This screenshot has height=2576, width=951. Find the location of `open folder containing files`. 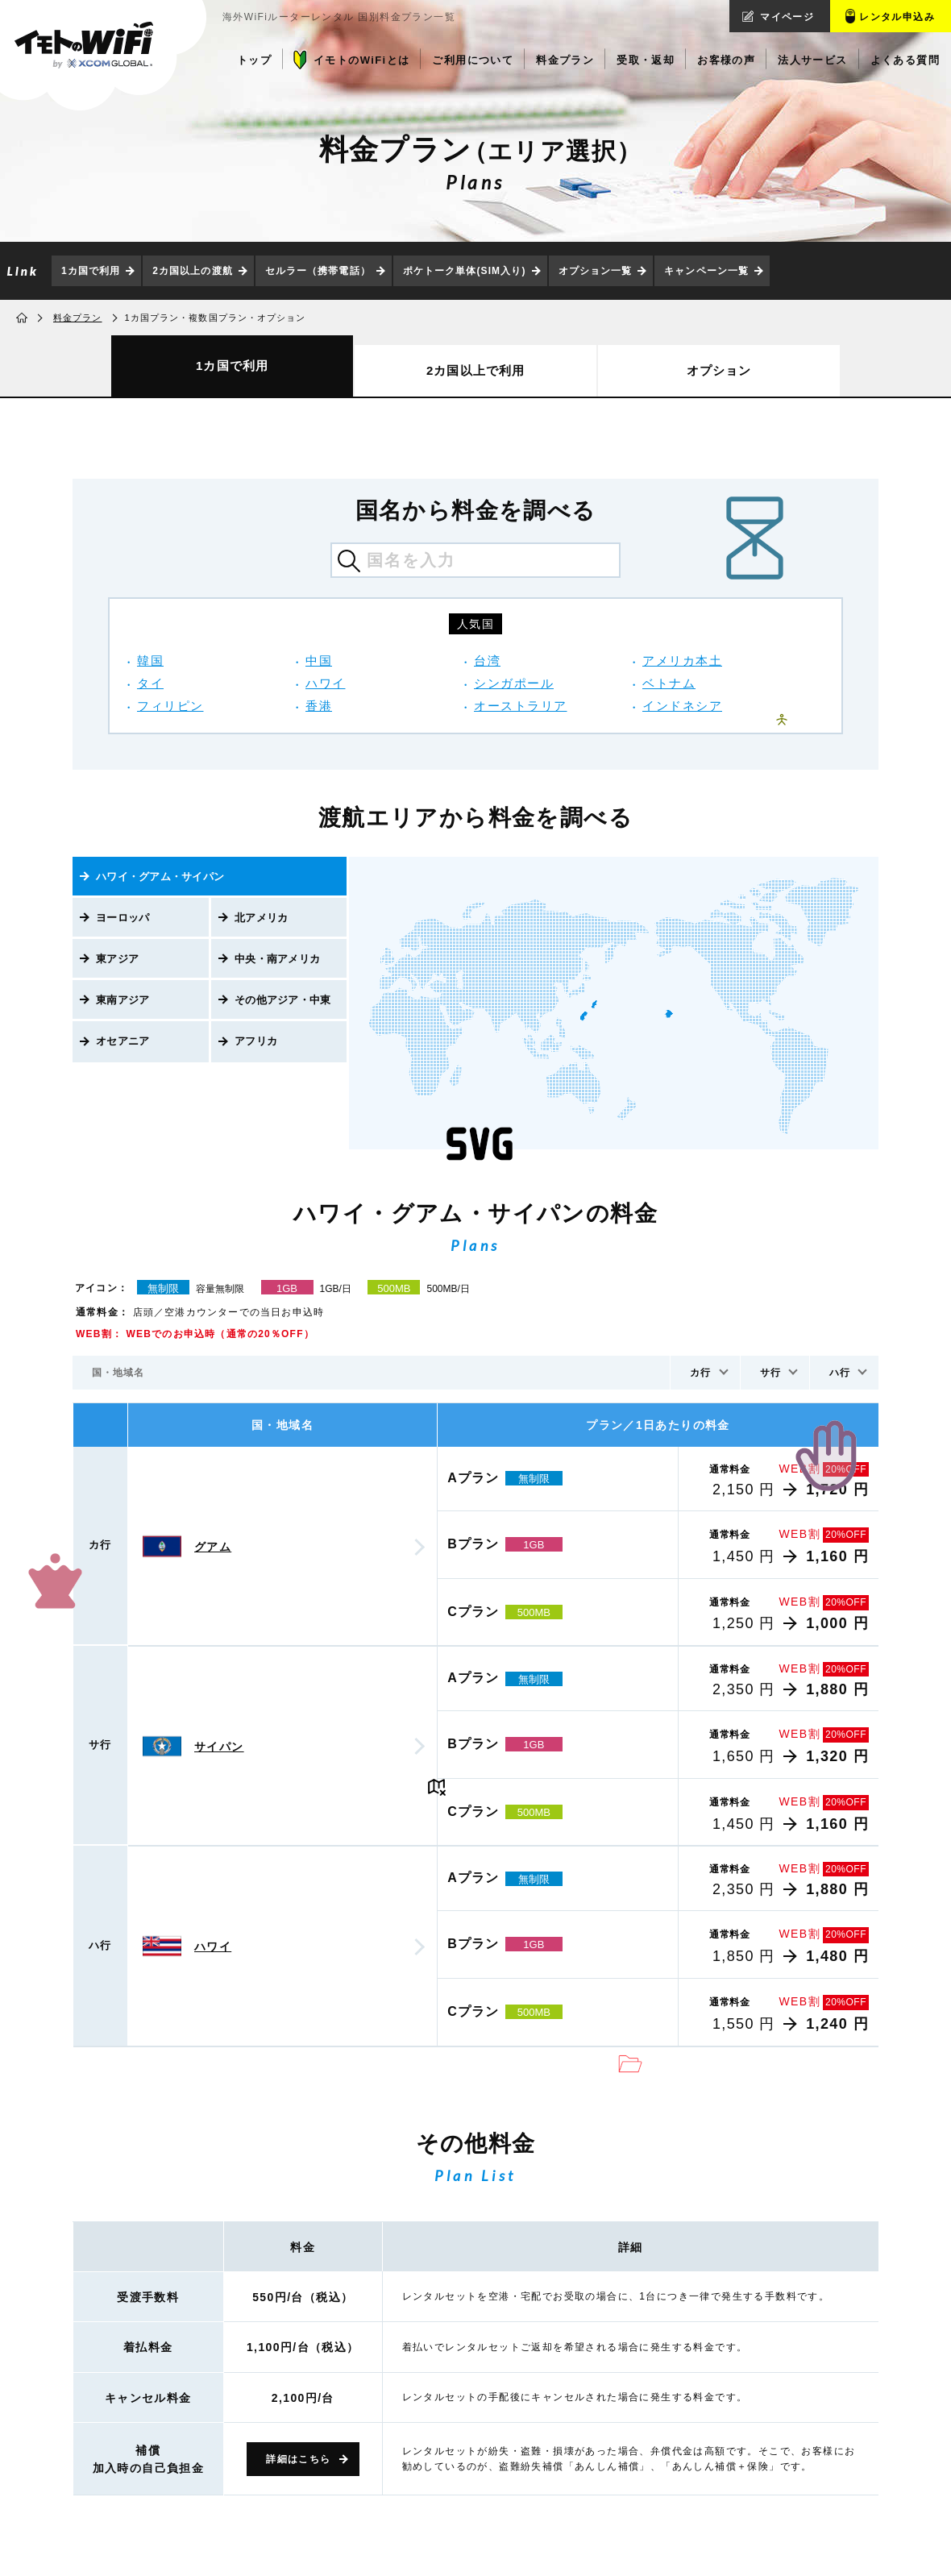

open folder containing files is located at coordinates (629, 2063).